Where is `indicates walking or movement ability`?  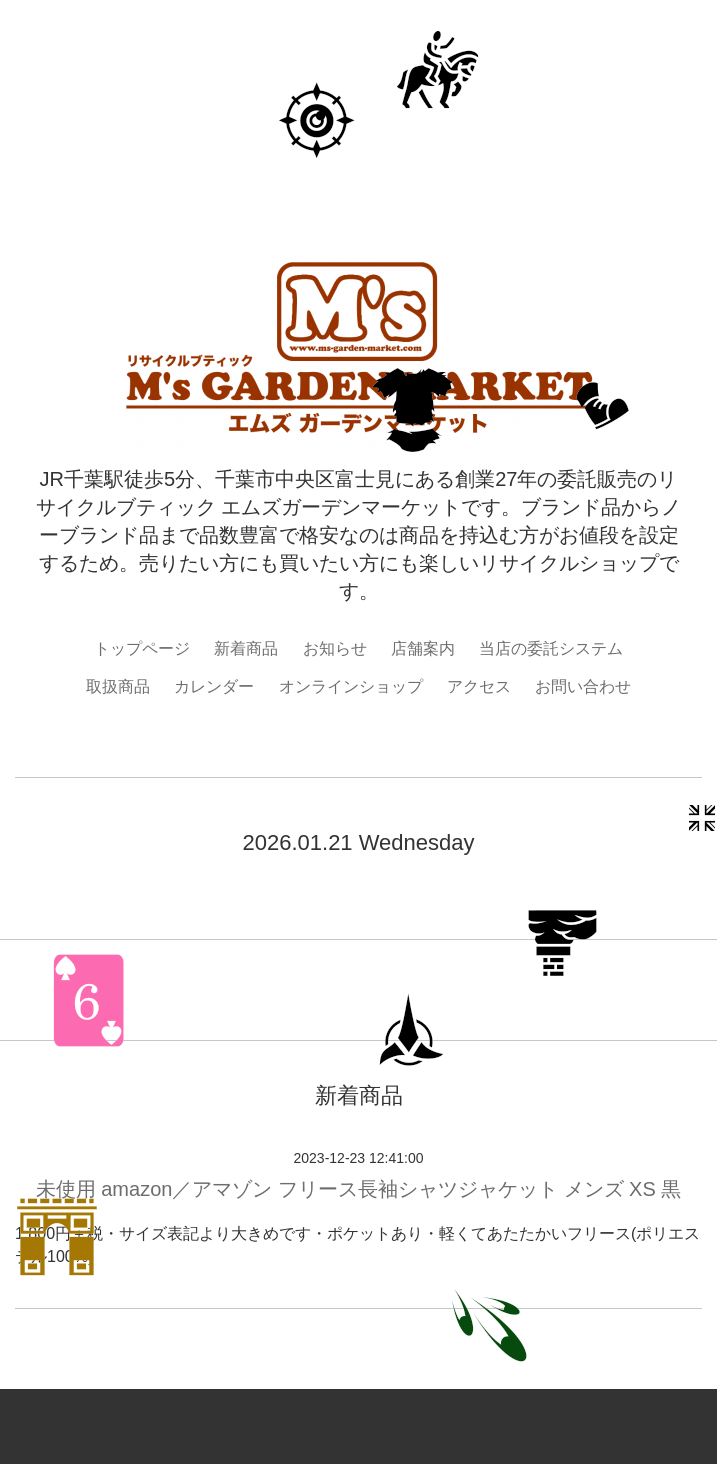 indicates walking or movement ability is located at coordinates (602, 404).